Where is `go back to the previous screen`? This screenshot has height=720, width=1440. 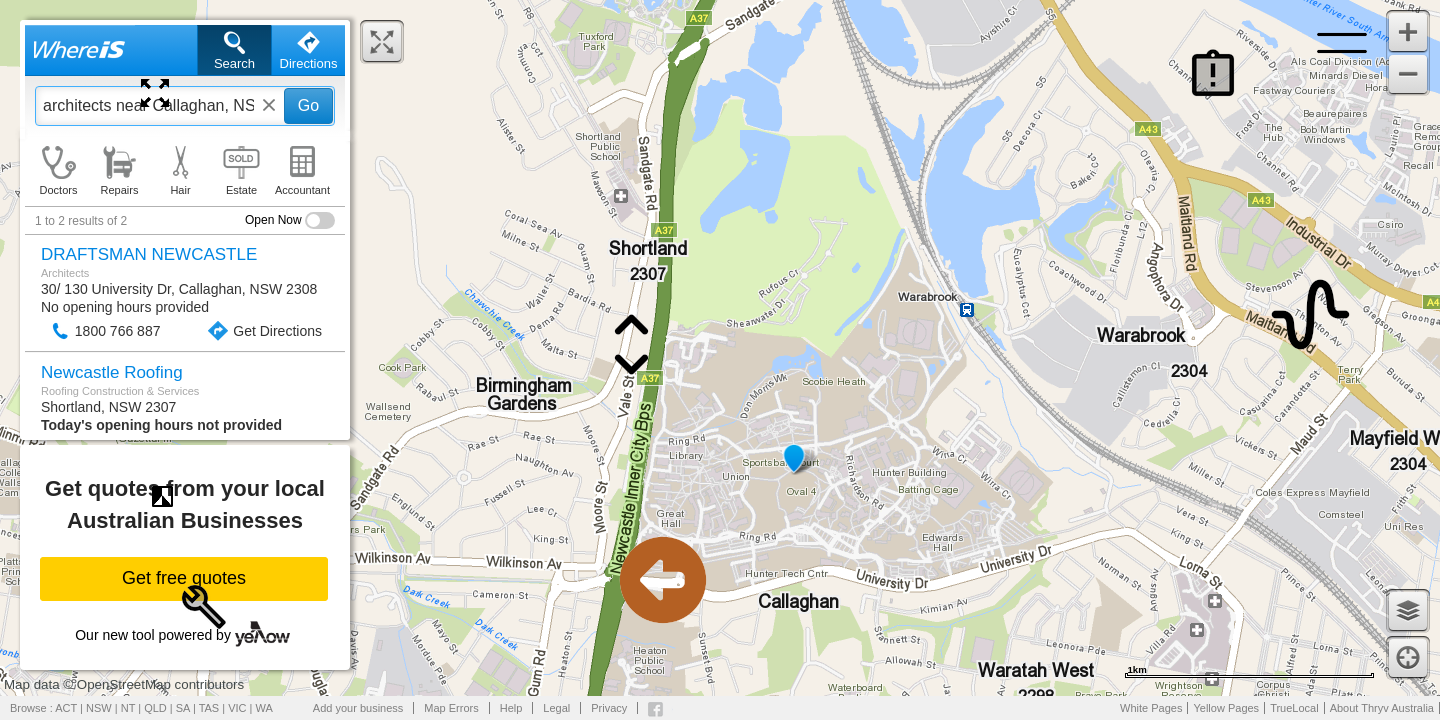 go back to the previous screen is located at coordinates (663, 580).